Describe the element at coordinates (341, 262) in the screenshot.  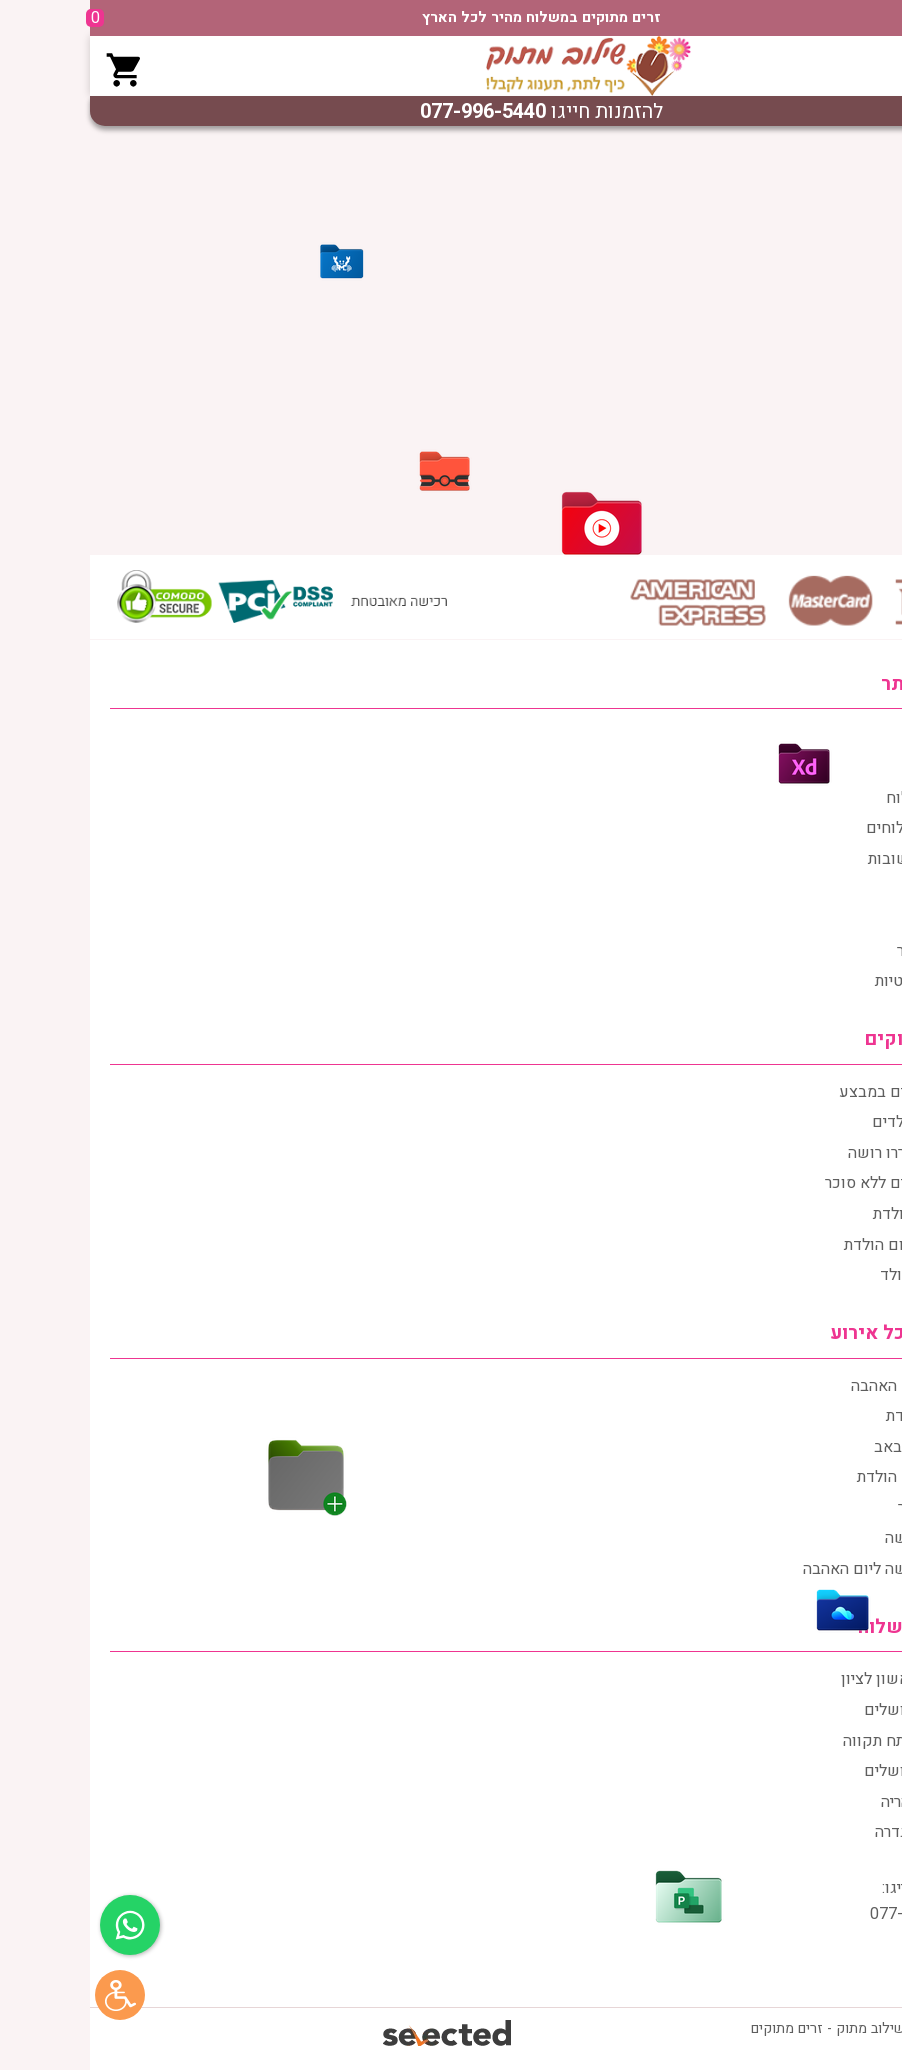
I see `folder containing realtek audio drivers and software` at that location.